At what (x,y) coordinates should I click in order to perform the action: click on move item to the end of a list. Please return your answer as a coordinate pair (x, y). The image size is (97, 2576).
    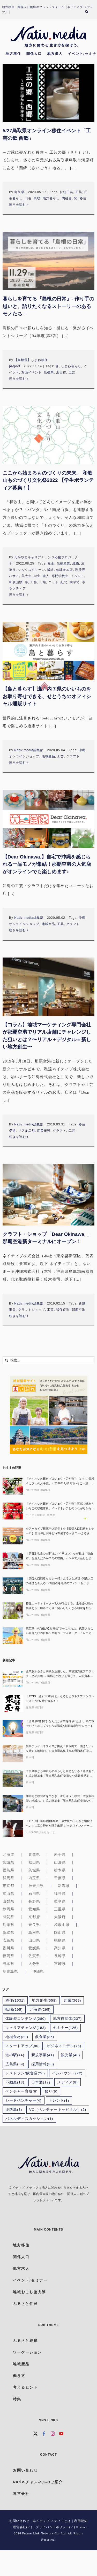
    Looking at the image, I should click on (85, 1518).